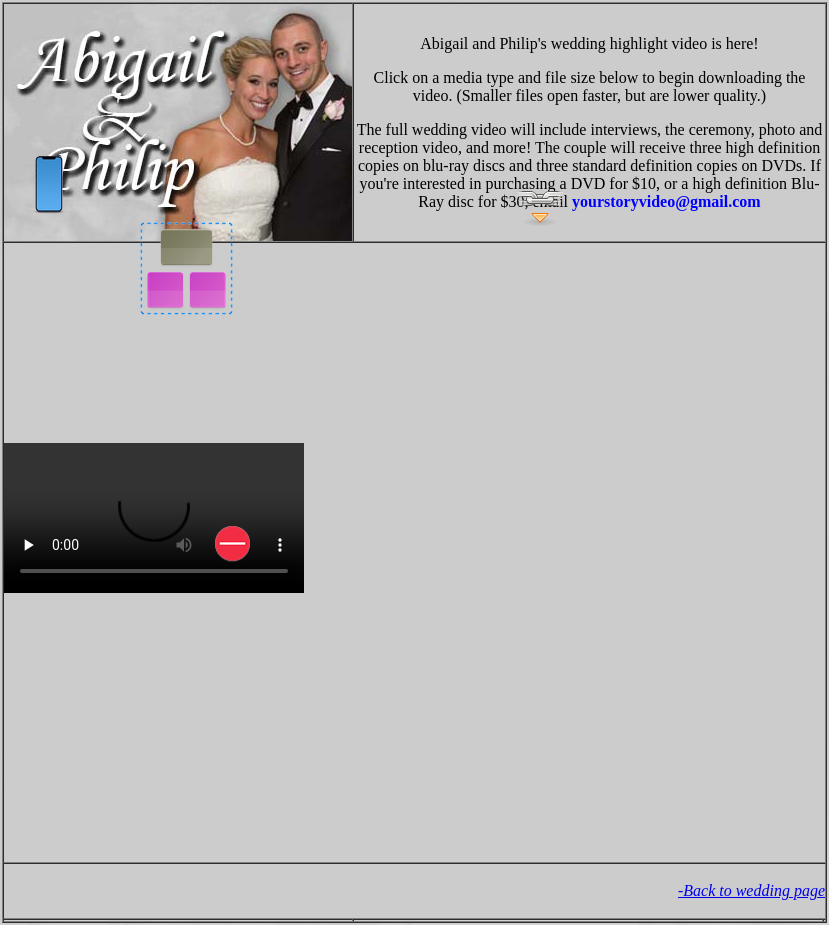 The width and height of the screenshot is (829, 925). Describe the element at coordinates (540, 202) in the screenshot. I see `insert a hyperlink into content` at that location.